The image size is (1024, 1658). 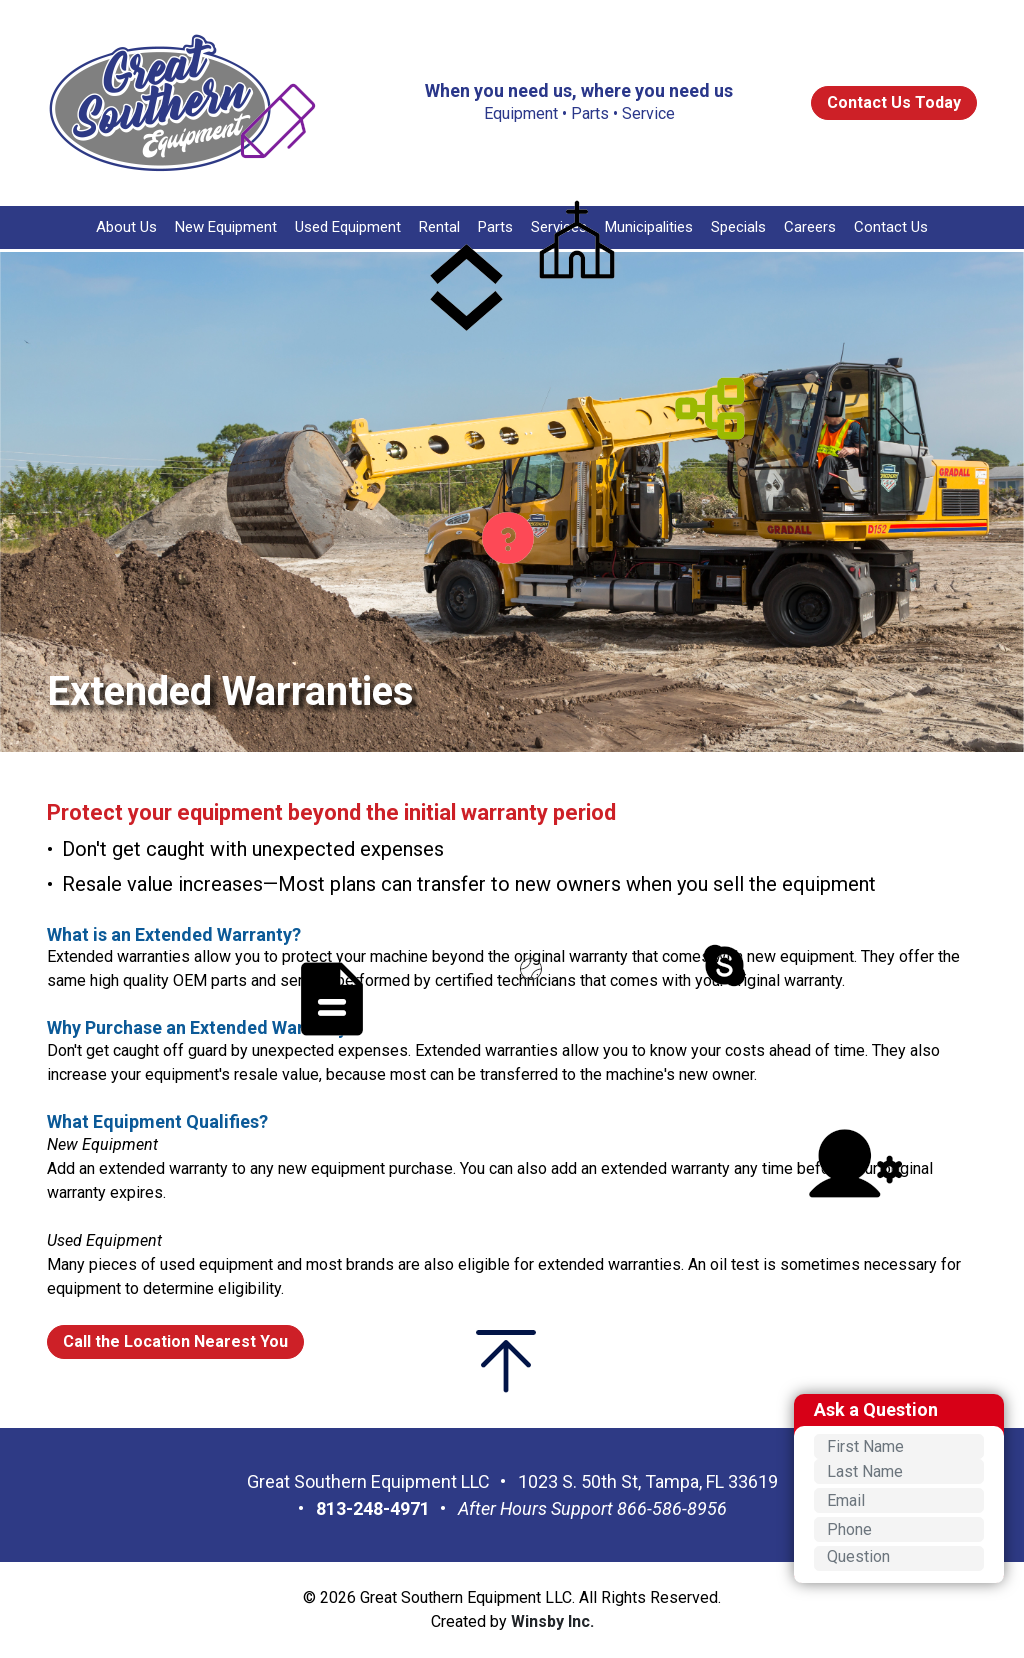 I want to click on open skype, so click(x=724, y=965).